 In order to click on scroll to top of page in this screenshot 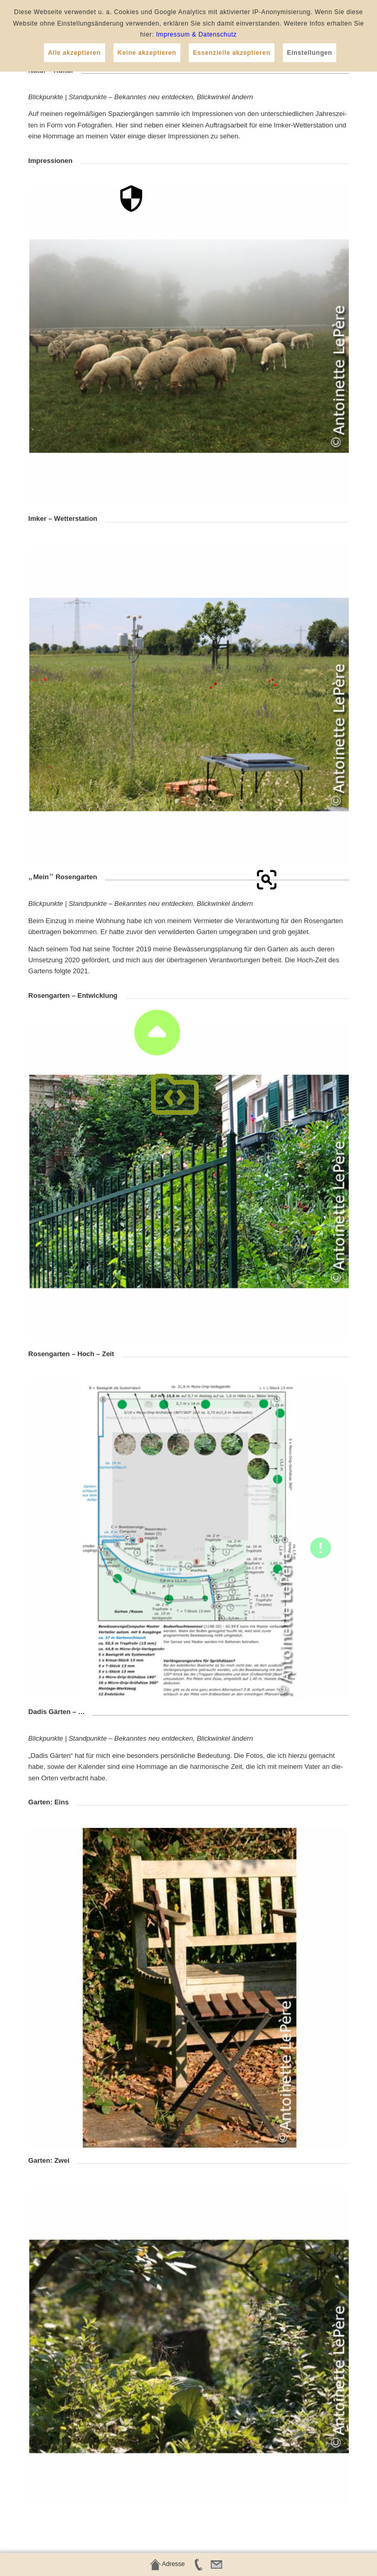, I will do `click(157, 1032)`.